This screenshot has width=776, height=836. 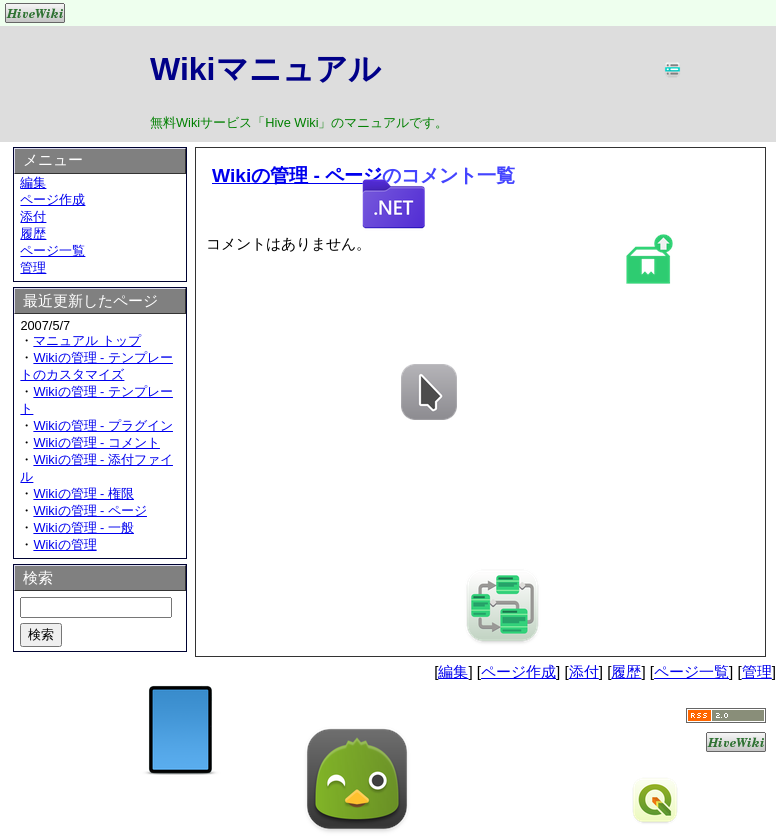 What do you see at coordinates (648, 259) in the screenshot?
I see `software update available for download` at bounding box center [648, 259].